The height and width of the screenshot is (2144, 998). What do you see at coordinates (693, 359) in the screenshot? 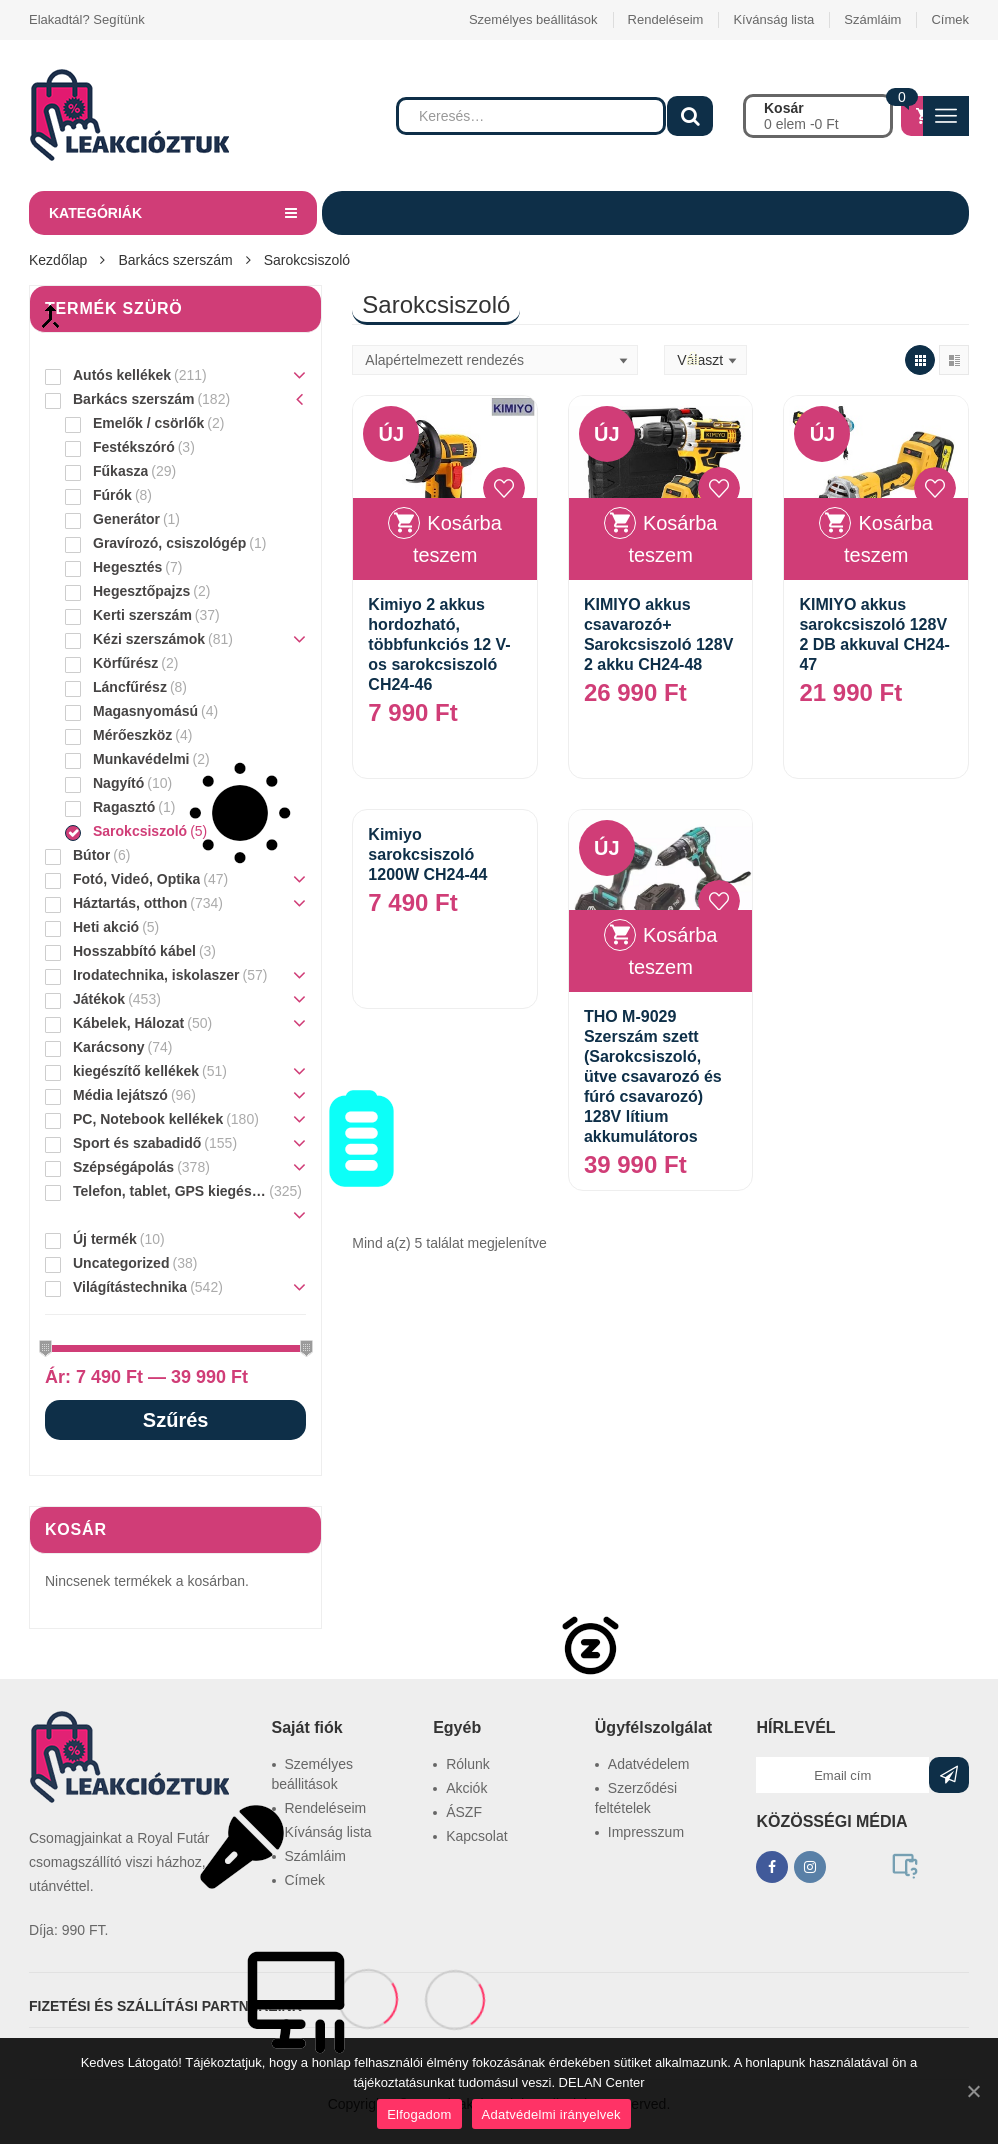
I see `unlocked or unsecured state` at bounding box center [693, 359].